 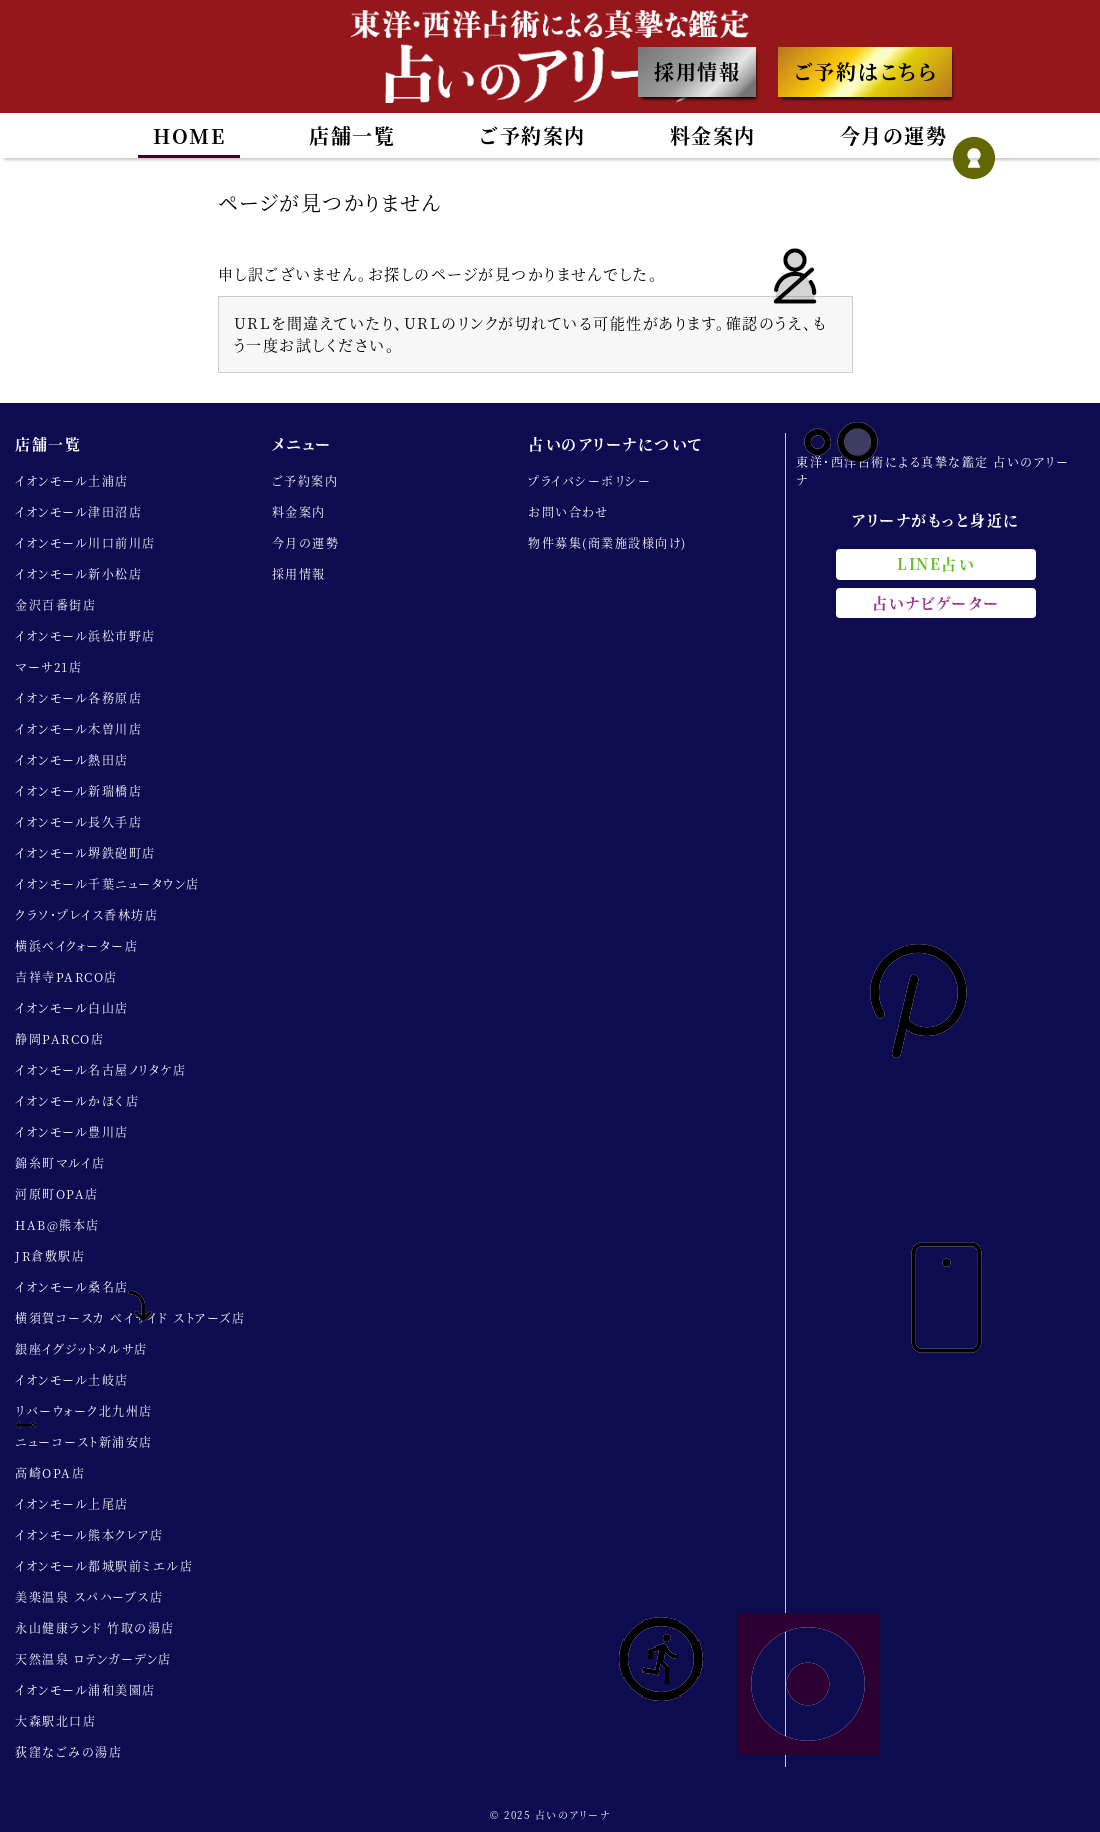 What do you see at coordinates (974, 158) in the screenshot?
I see `access security or privacy settings` at bounding box center [974, 158].